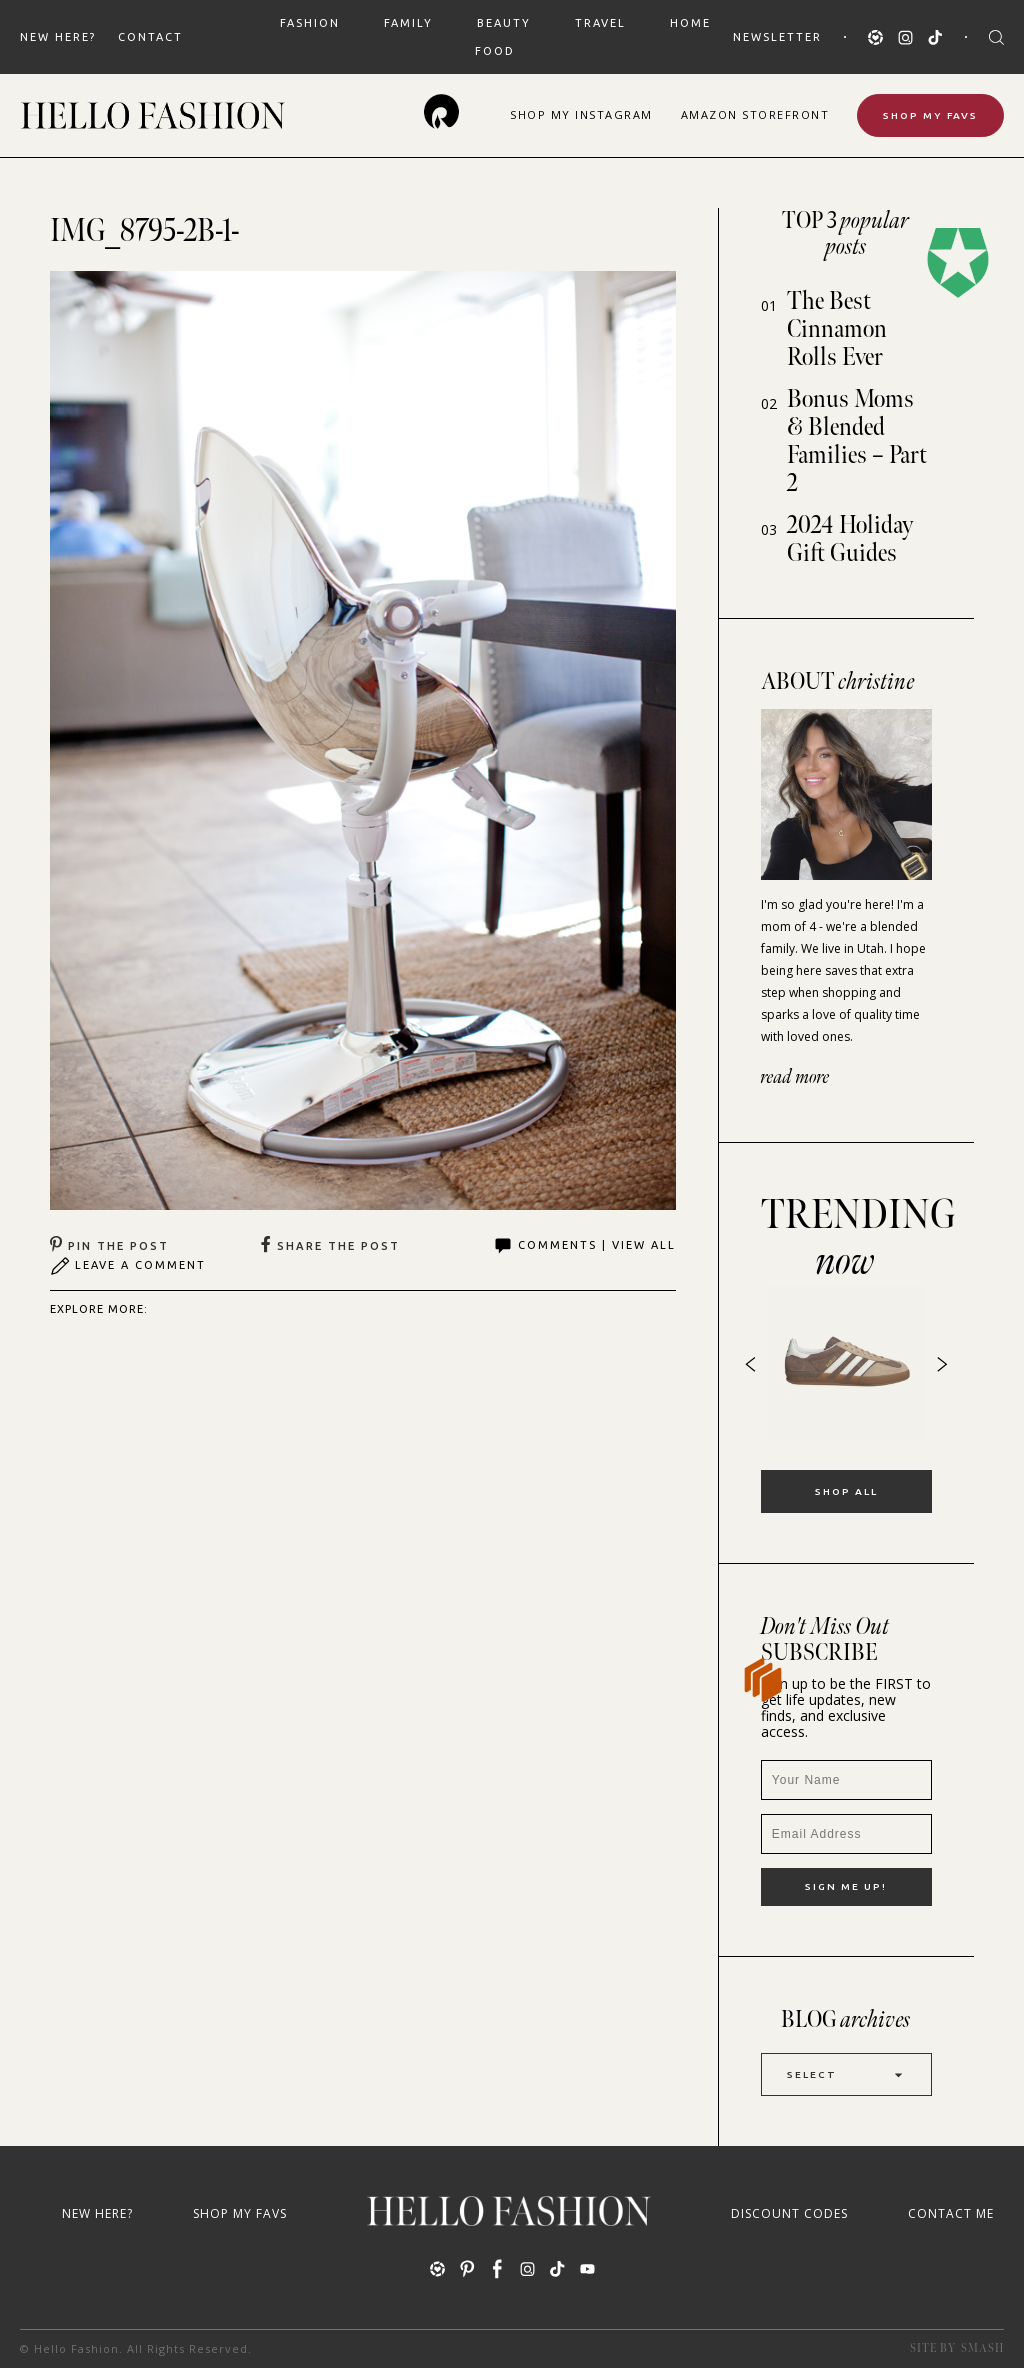  I want to click on Auth0 identity and authentication service logo, so click(958, 263).